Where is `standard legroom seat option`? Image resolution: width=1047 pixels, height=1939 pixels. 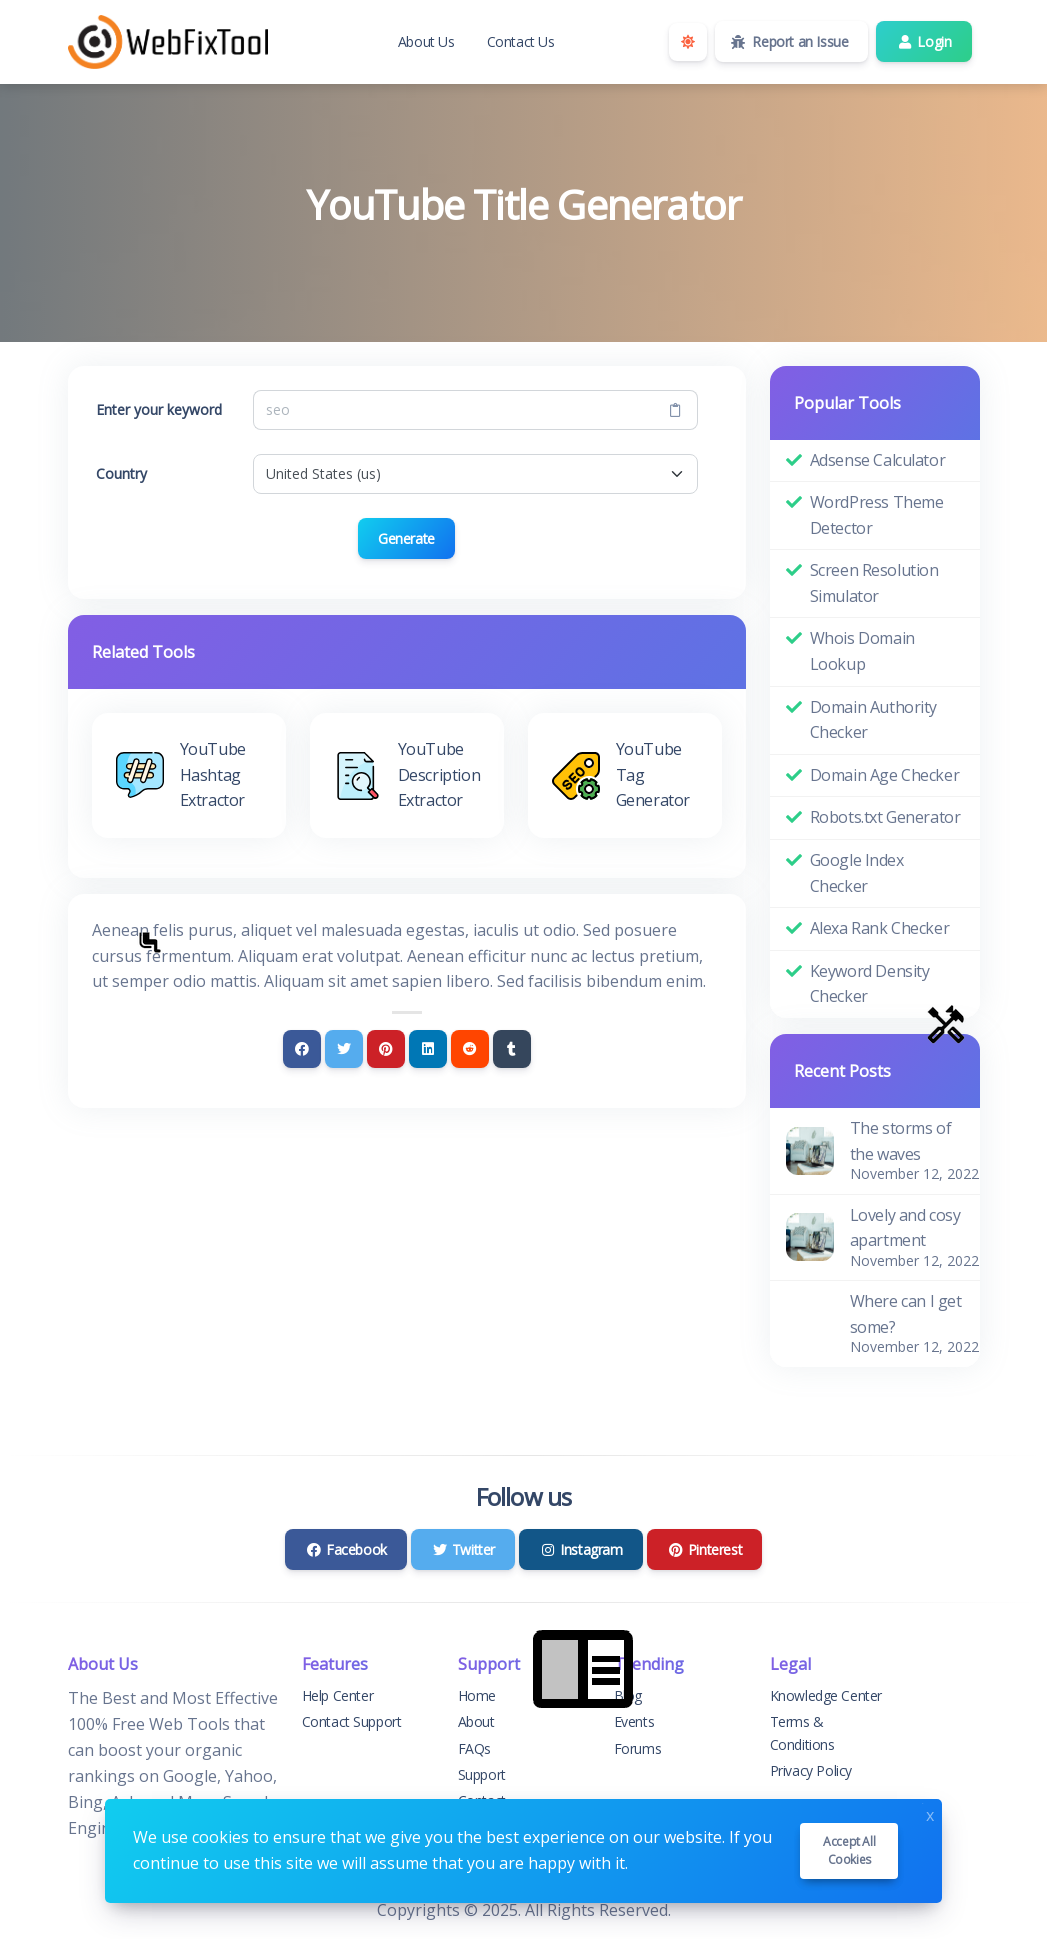 standard legroom seat option is located at coordinates (149, 942).